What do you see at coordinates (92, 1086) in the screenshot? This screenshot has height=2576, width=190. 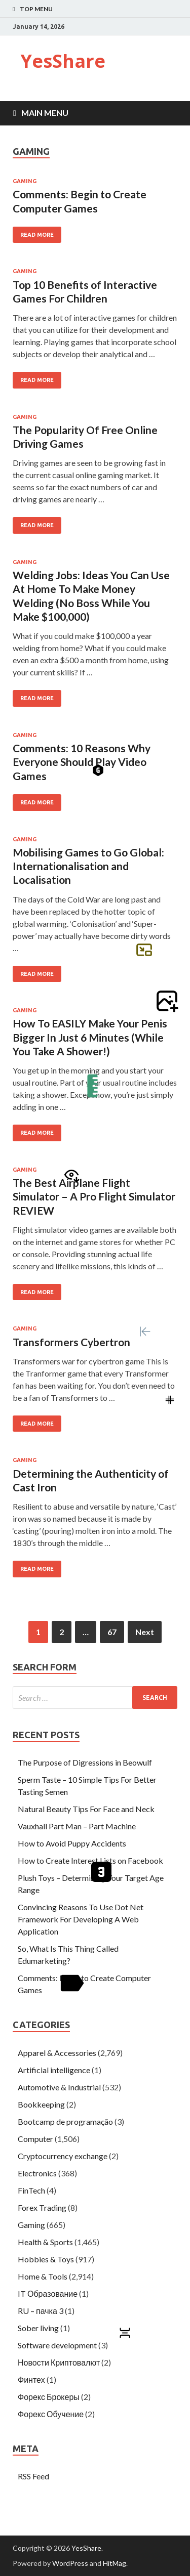 I see `measure vertical height or length` at bounding box center [92, 1086].